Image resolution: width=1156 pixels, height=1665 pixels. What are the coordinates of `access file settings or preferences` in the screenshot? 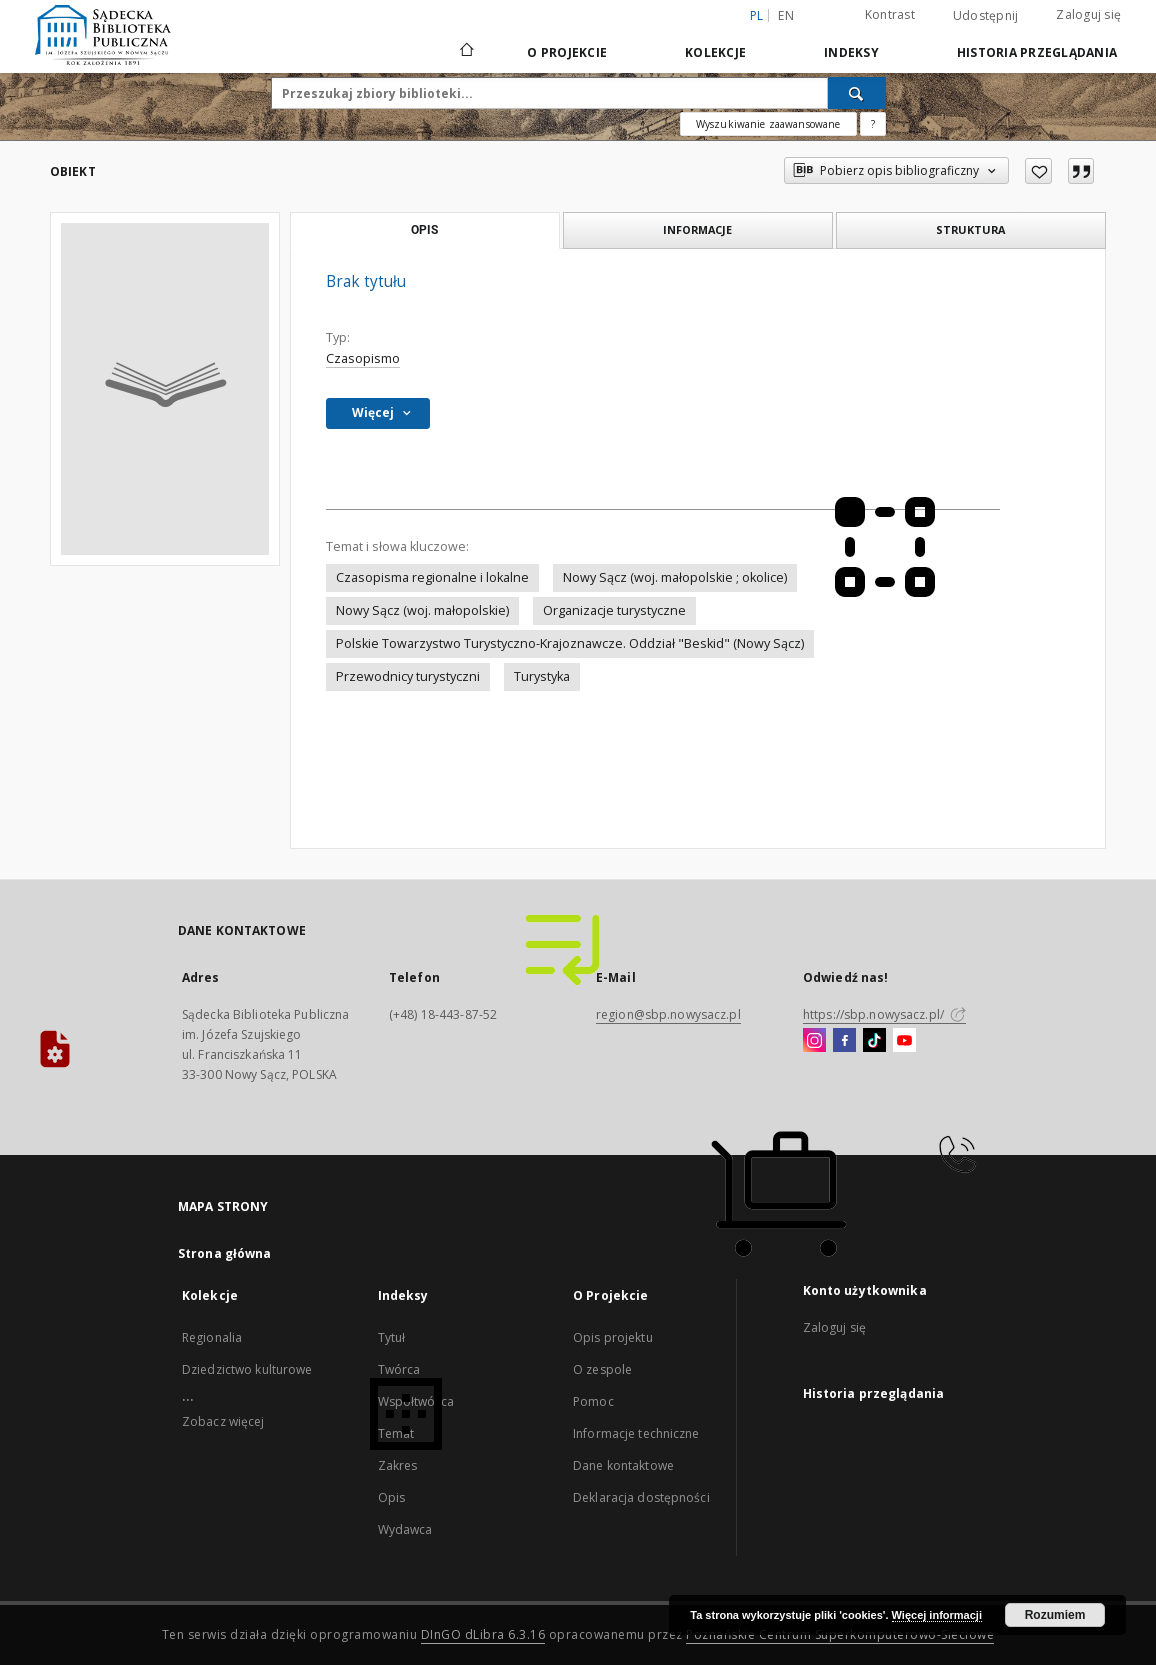 It's located at (55, 1049).